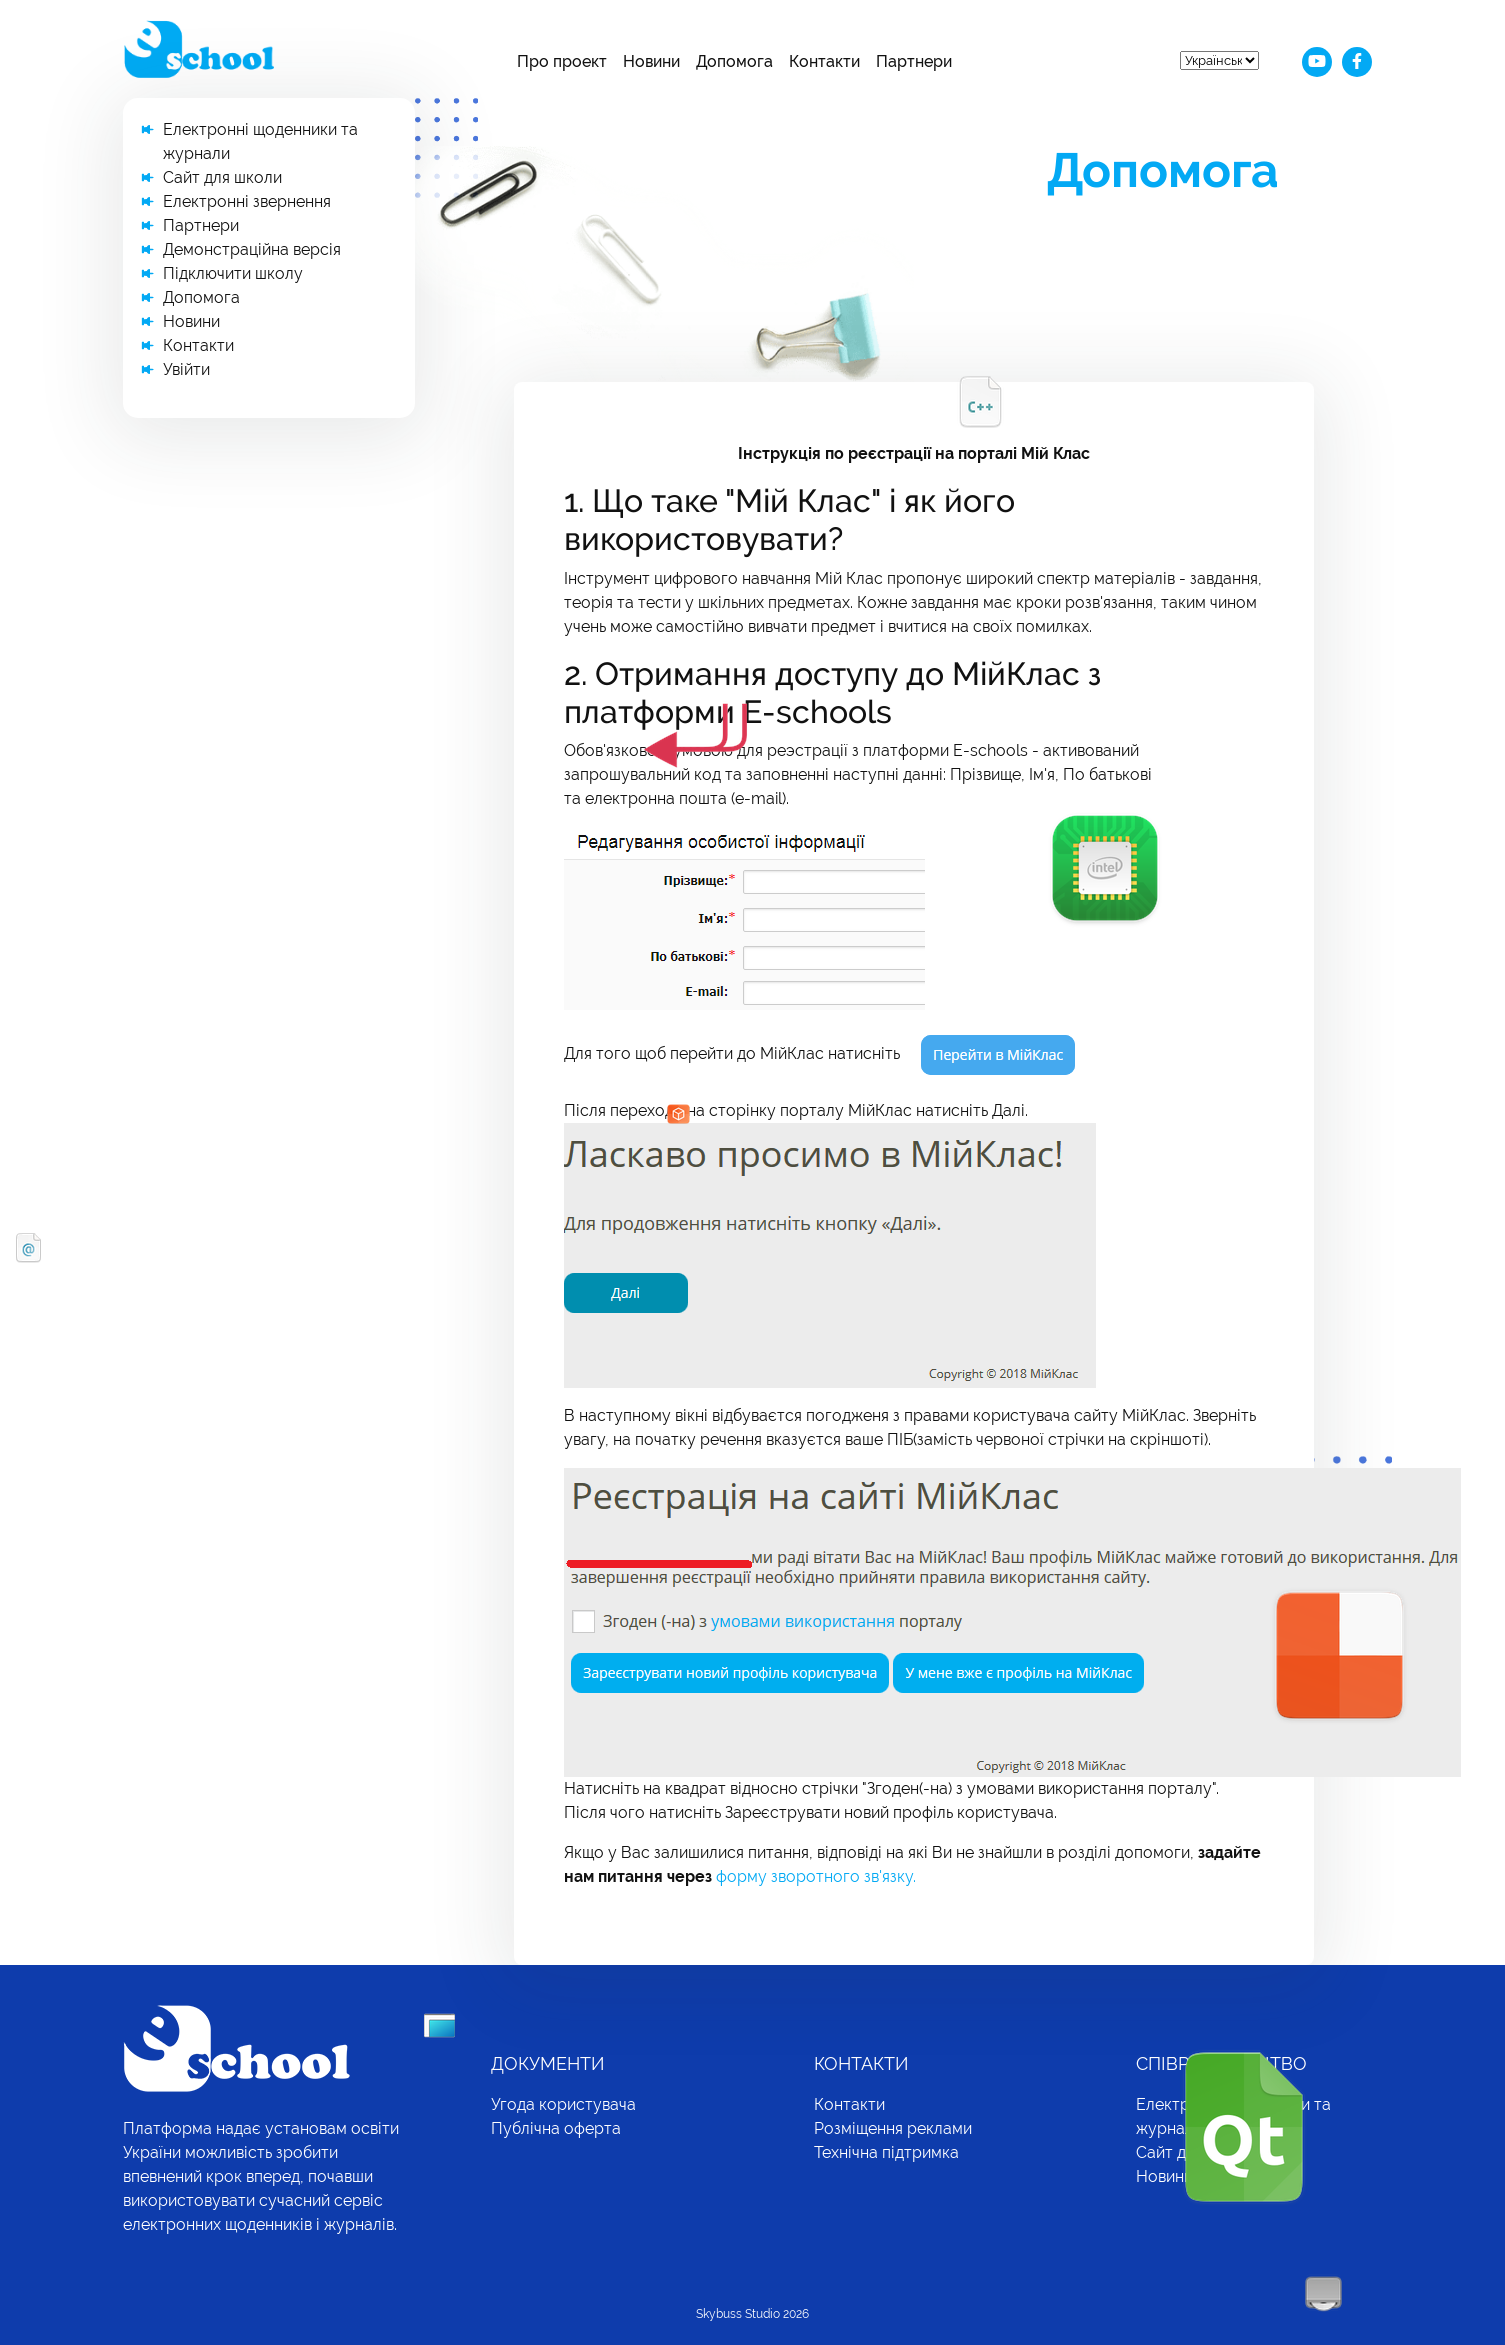 Image resolution: width=1505 pixels, height=2345 pixels. What do you see at coordinates (678, 1113) in the screenshot?
I see `open a 3D model file in STL format` at bounding box center [678, 1113].